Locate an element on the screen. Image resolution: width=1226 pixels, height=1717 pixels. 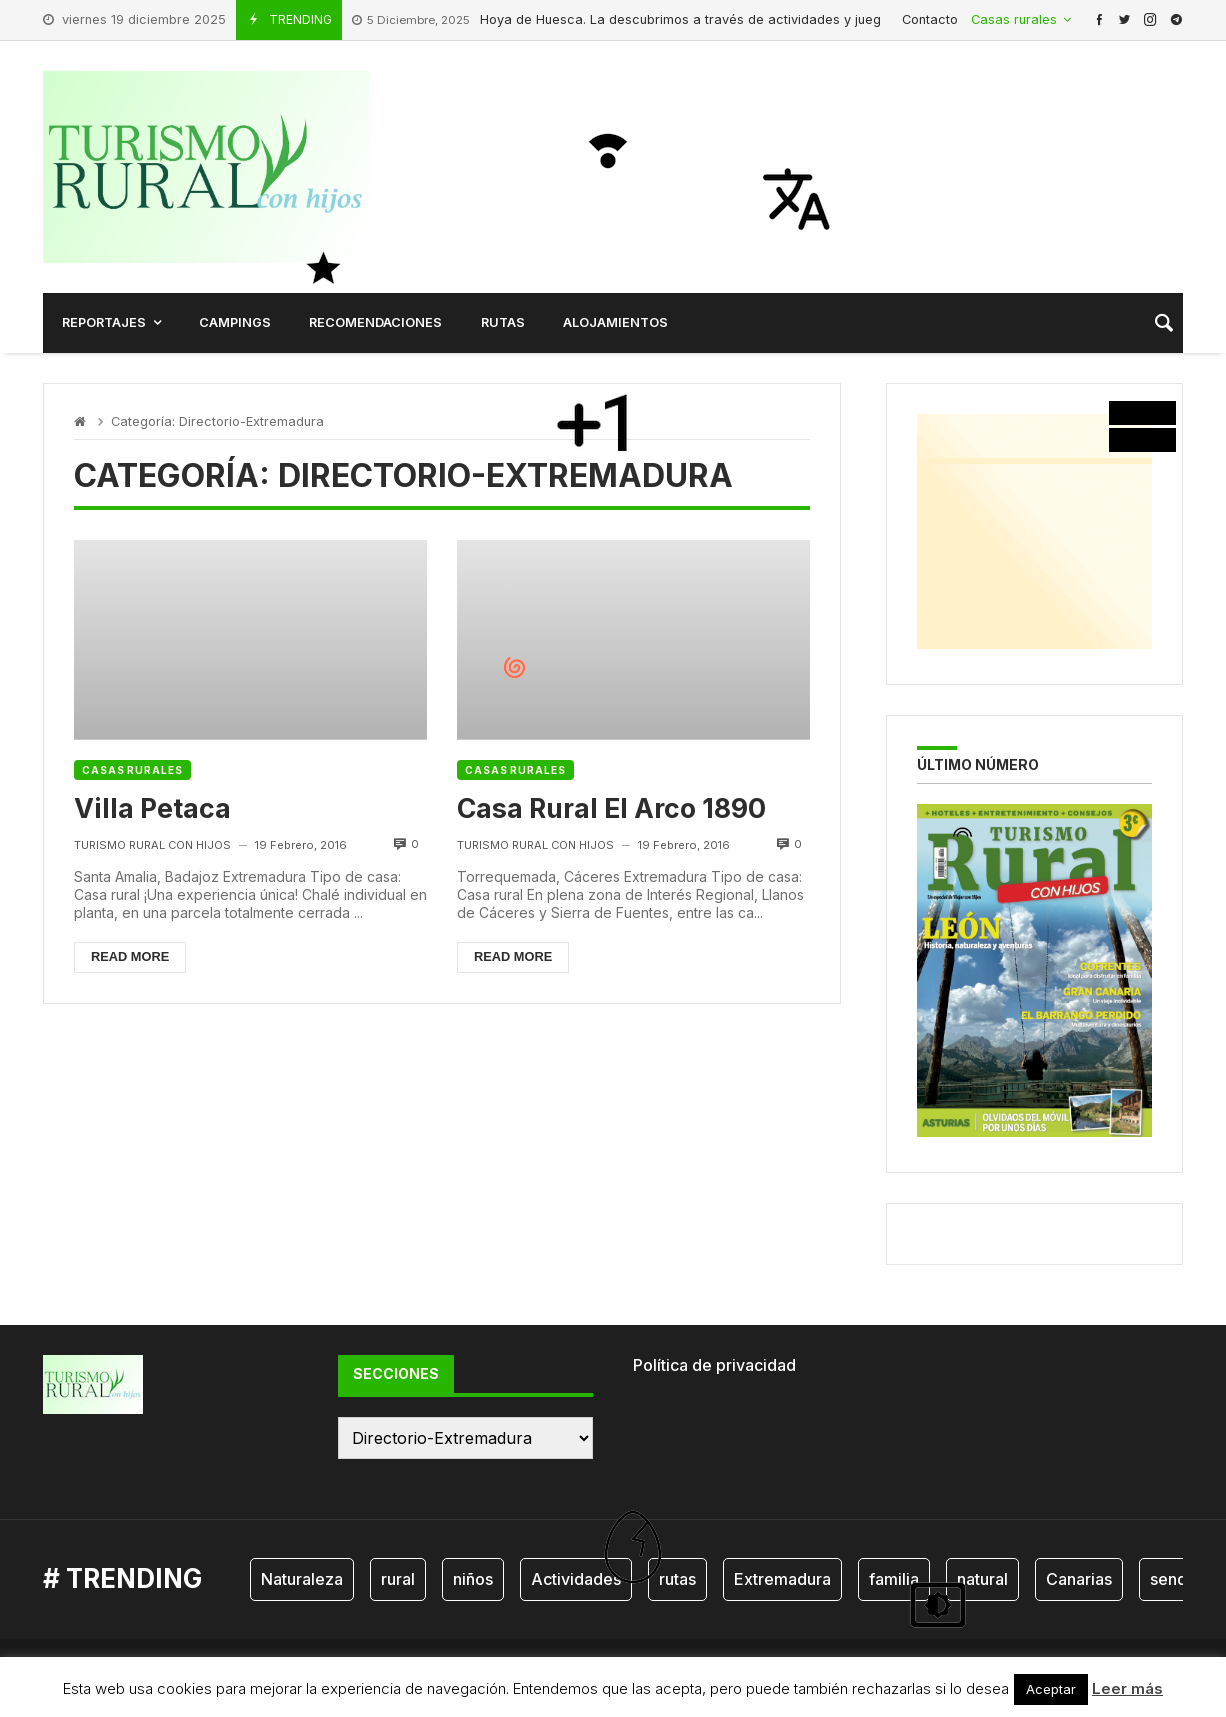
translate text to another language is located at coordinates (797, 199).